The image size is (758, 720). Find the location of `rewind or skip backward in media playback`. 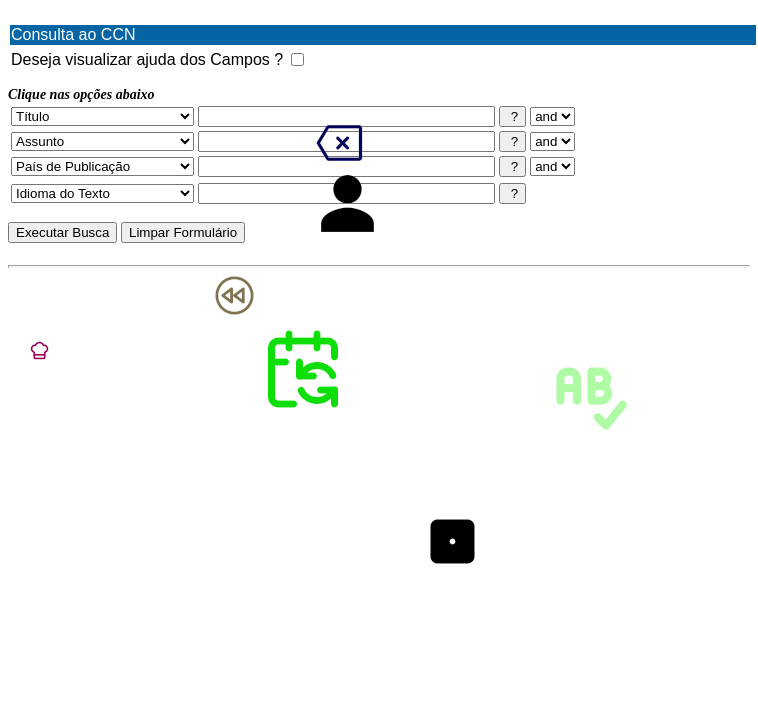

rewind or skip backward in media playback is located at coordinates (234, 295).